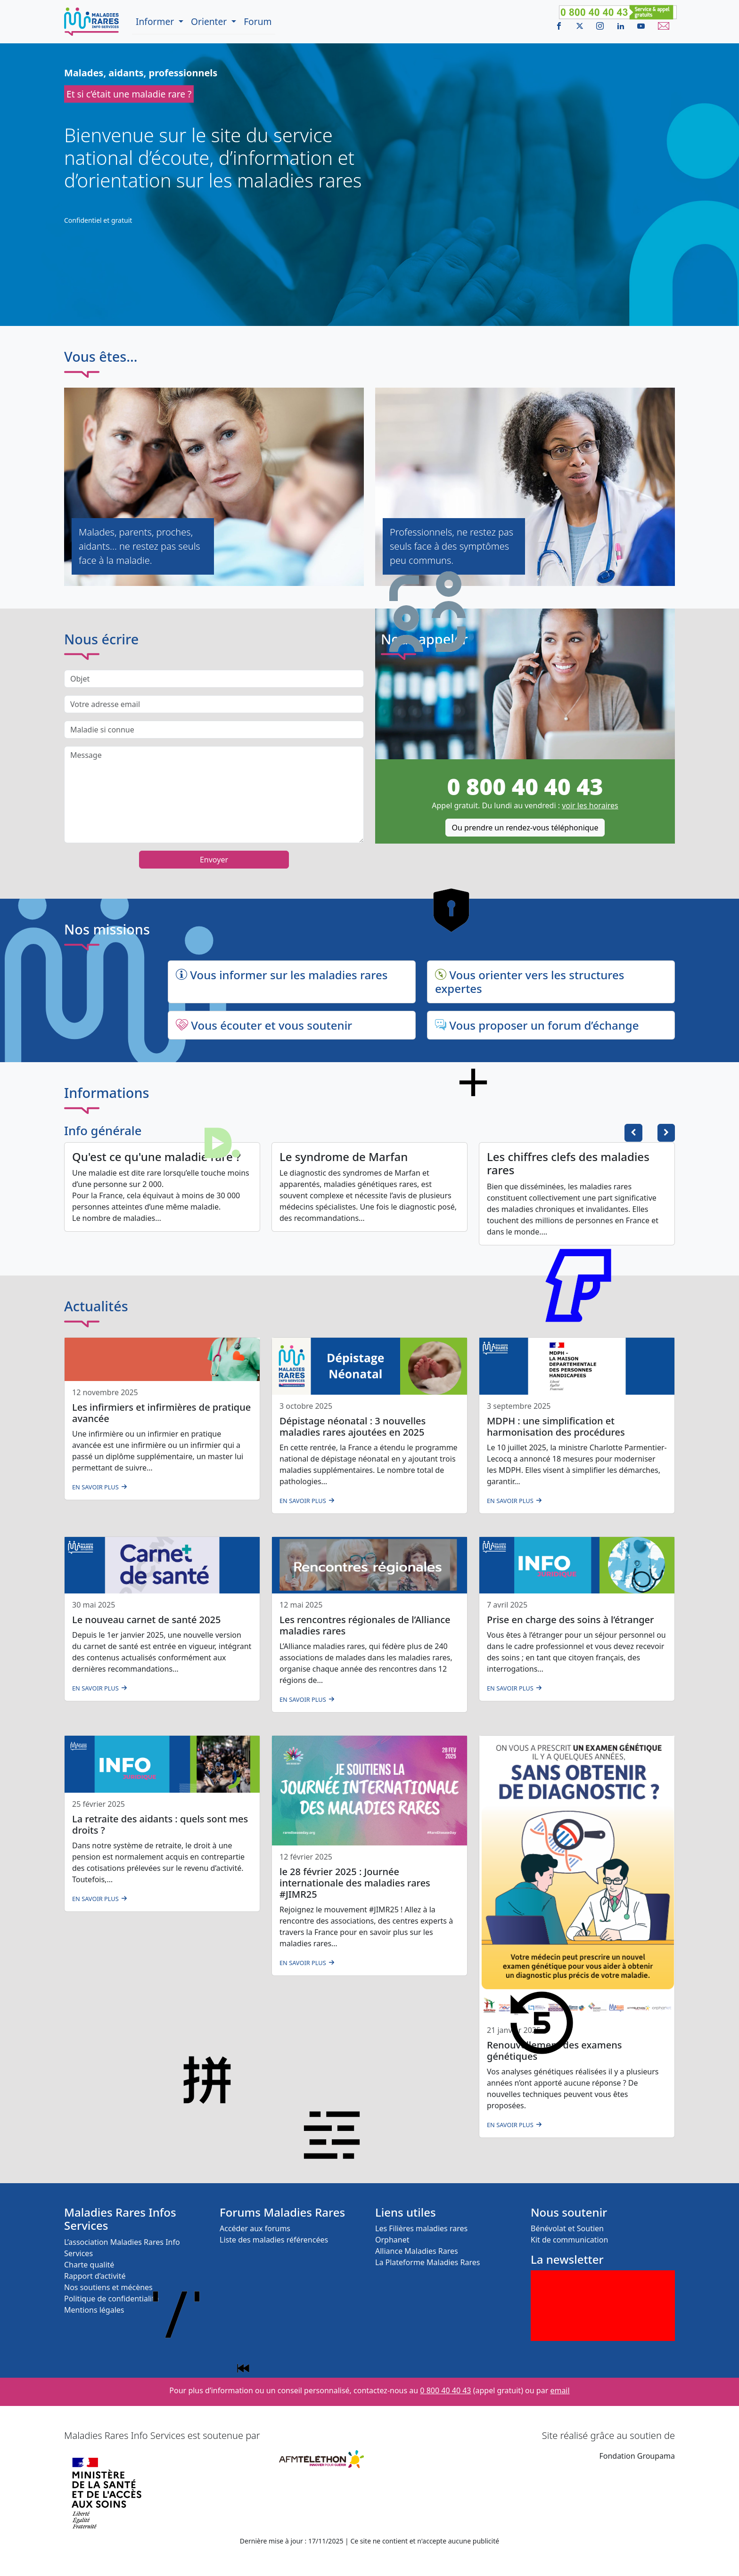  I want to click on peer-to-peer connection or transfer, so click(427, 614).